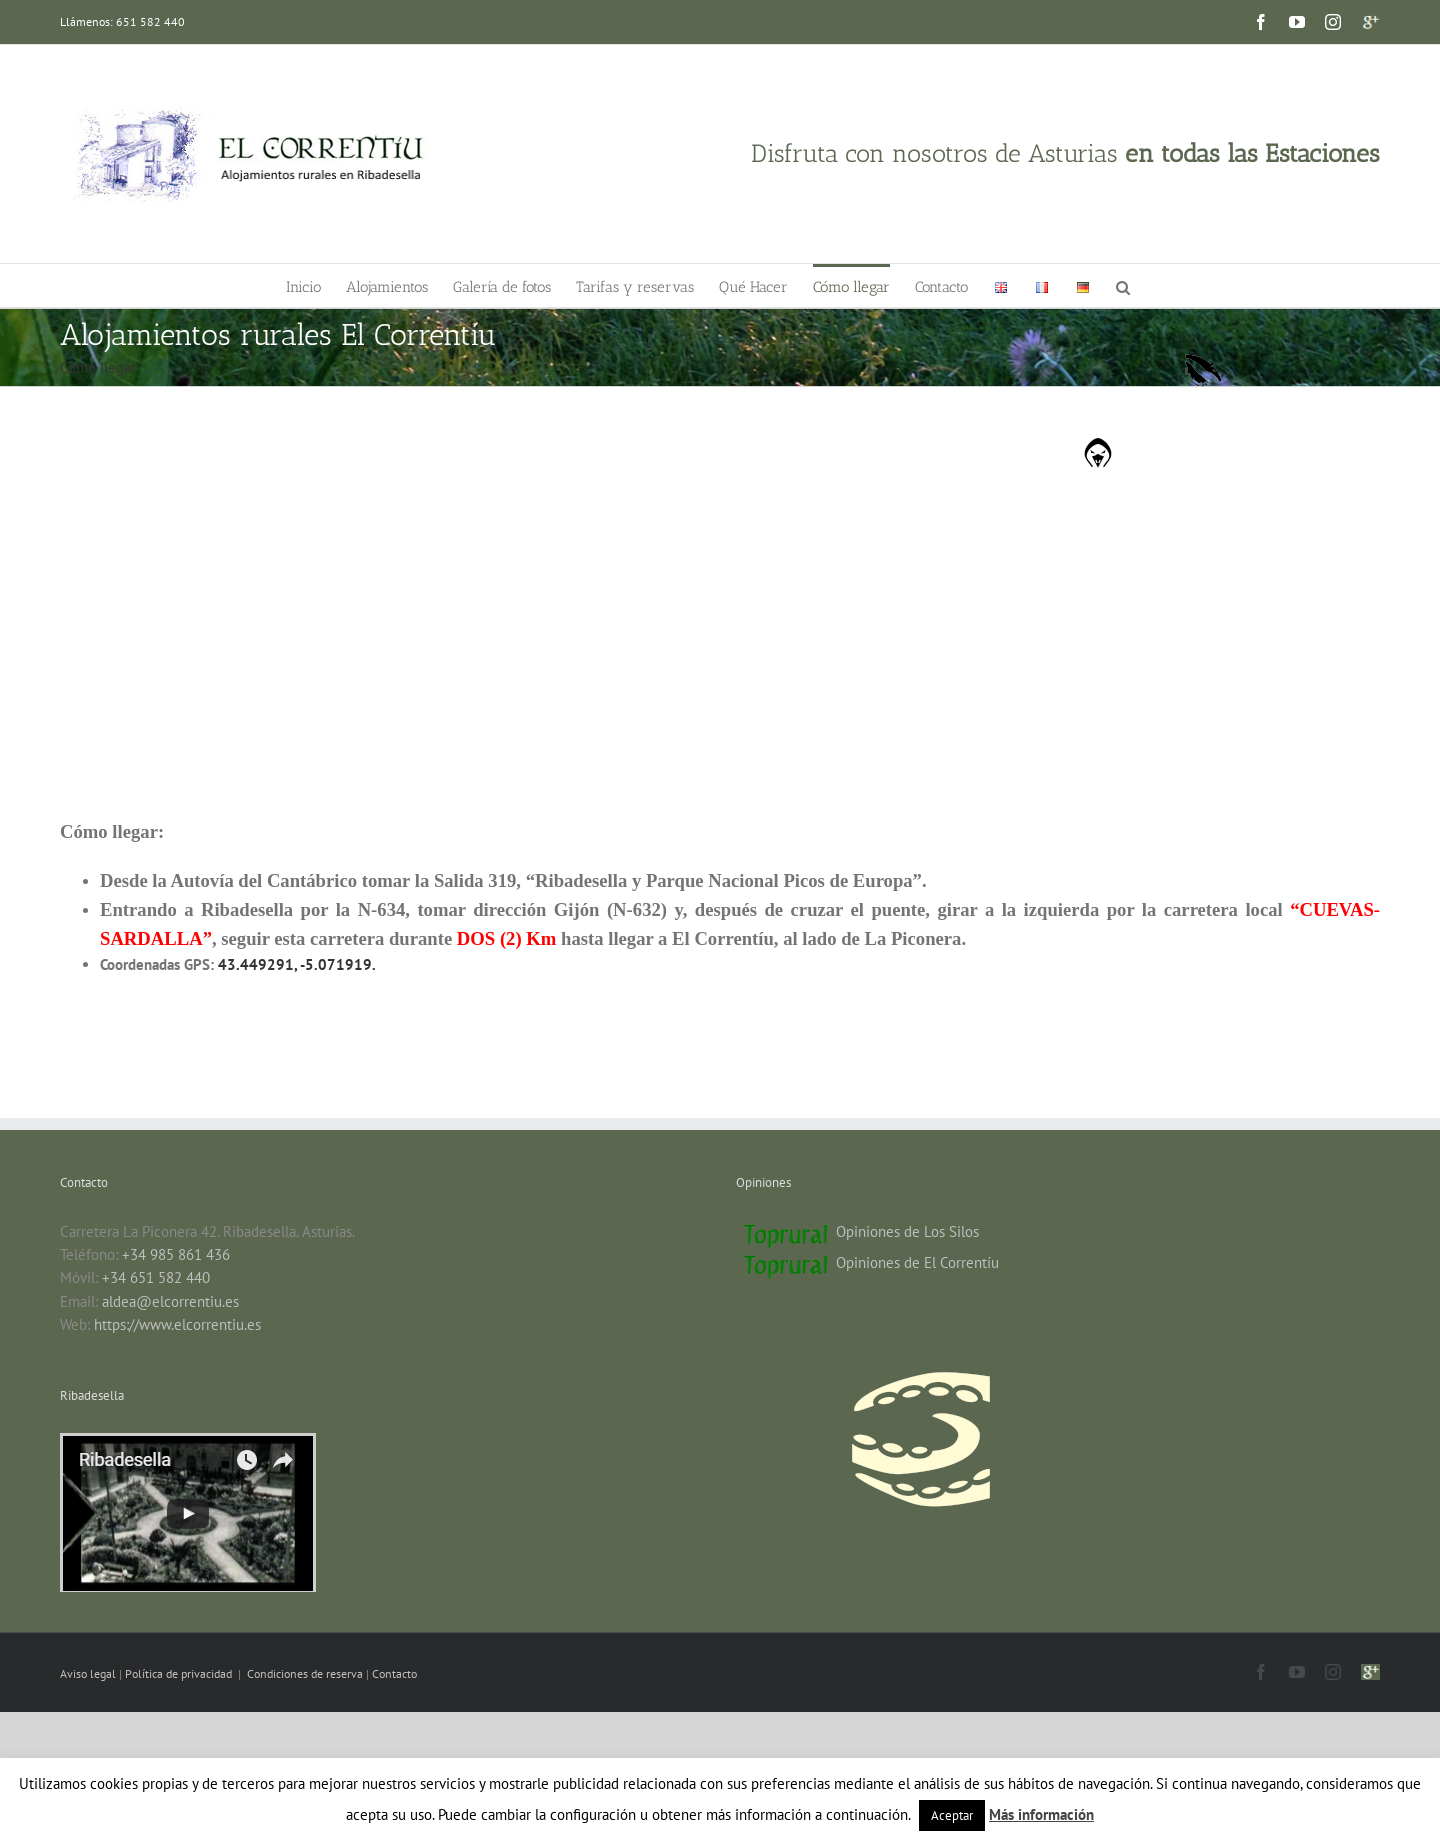  Describe the element at coordinates (1098, 453) in the screenshot. I see `select kenku character race` at that location.